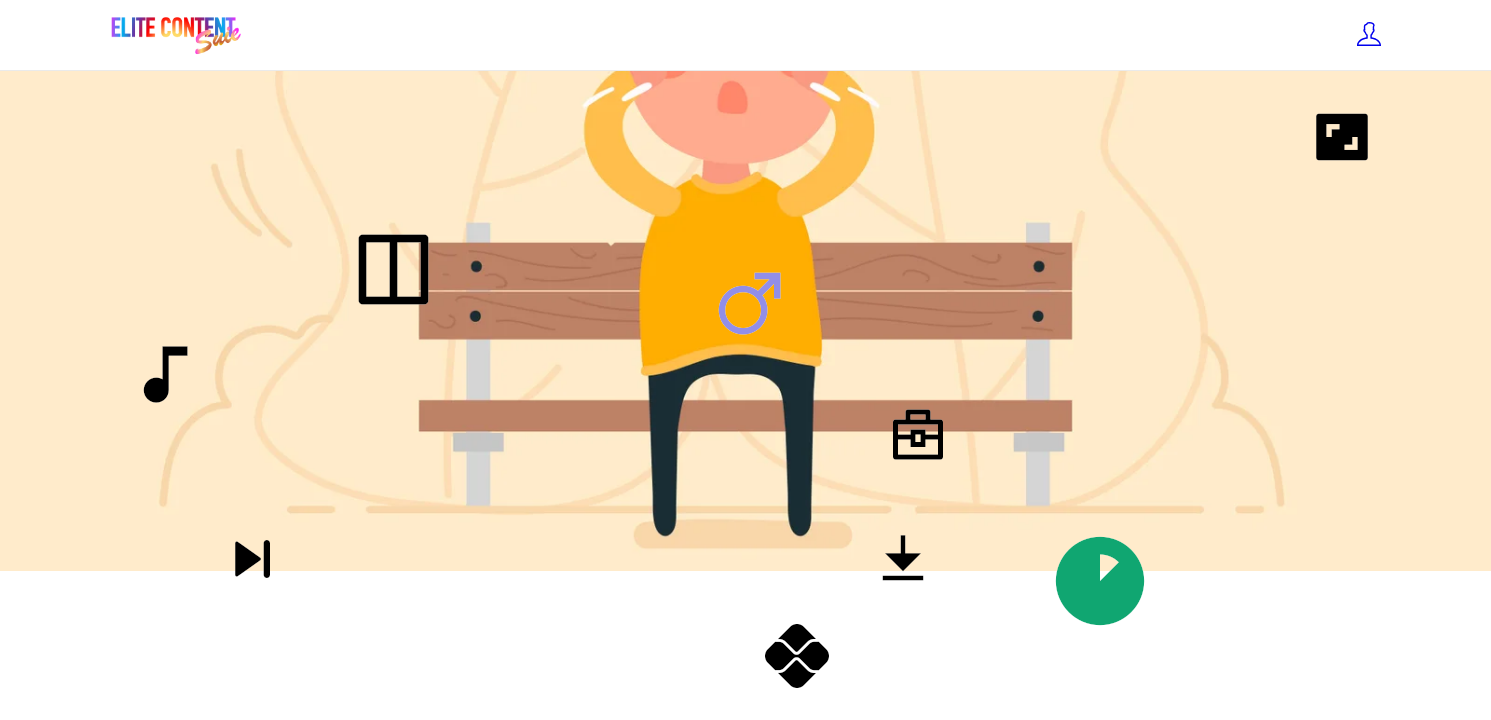 This screenshot has height=720, width=1491. What do you see at coordinates (251, 559) in the screenshot?
I see `skip to the next track` at bounding box center [251, 559].